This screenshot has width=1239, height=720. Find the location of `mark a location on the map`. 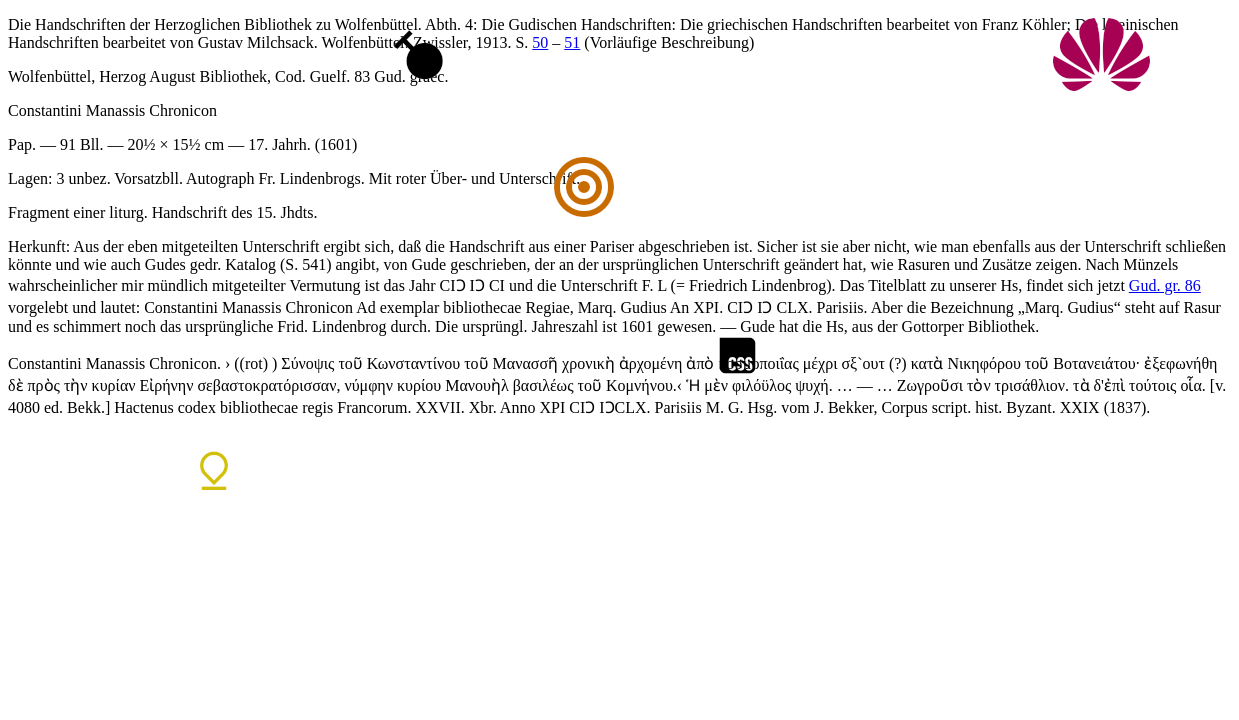

mark a location on the map is located at coordinates (214, 469).